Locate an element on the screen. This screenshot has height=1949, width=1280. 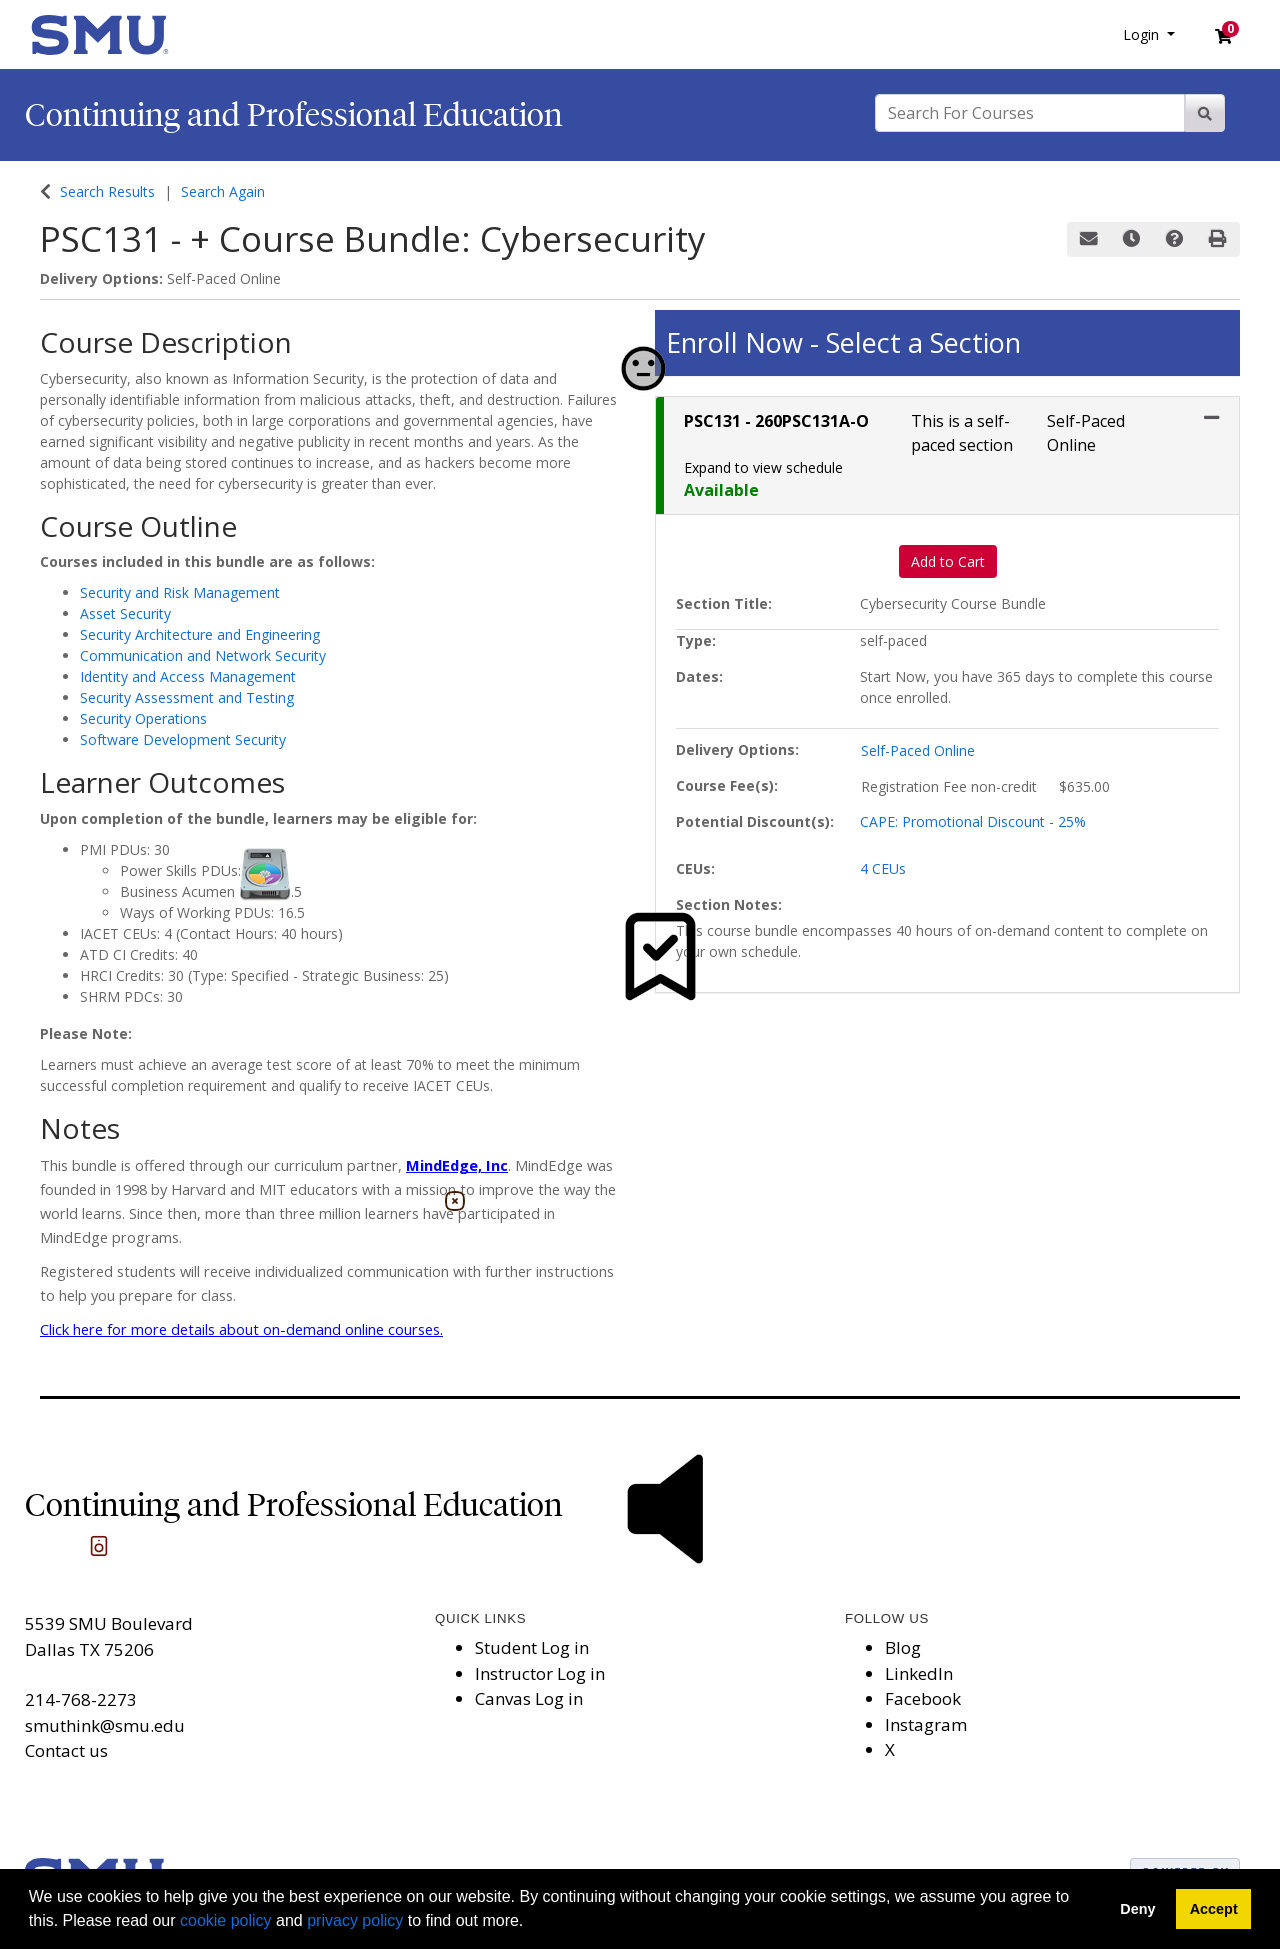
adjust speaker or audio output settings is located at coordinates (99, 1546).